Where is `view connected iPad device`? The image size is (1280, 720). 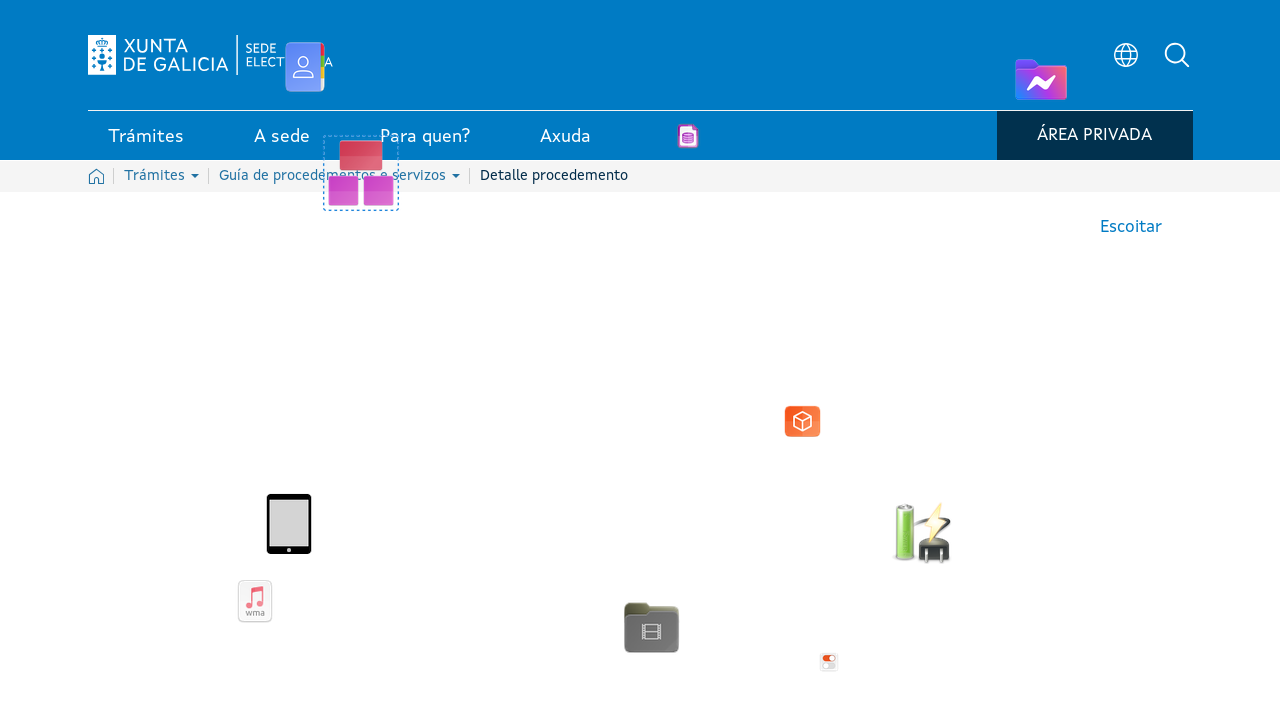 view connected iPad device is located at coordinates (289, 523).